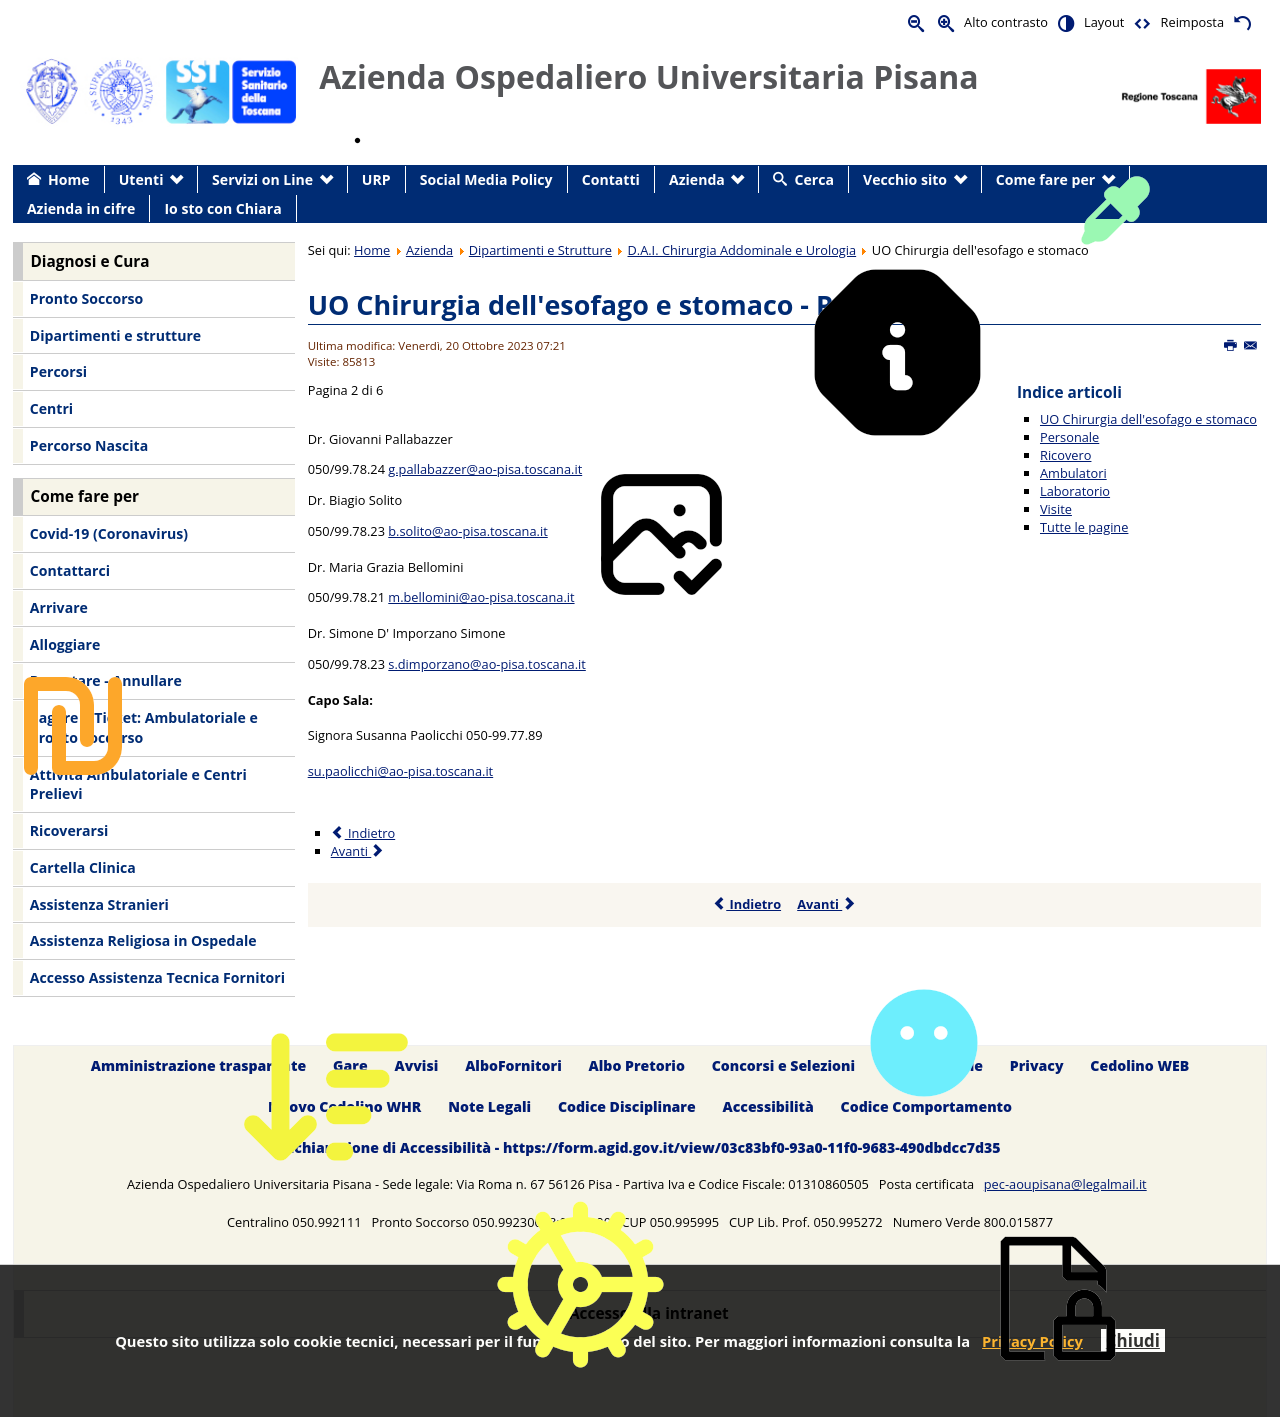 This screenshot has width=1280, height=1417. I want to click on indicates neutral or no feedback given, so click(924, 1043).